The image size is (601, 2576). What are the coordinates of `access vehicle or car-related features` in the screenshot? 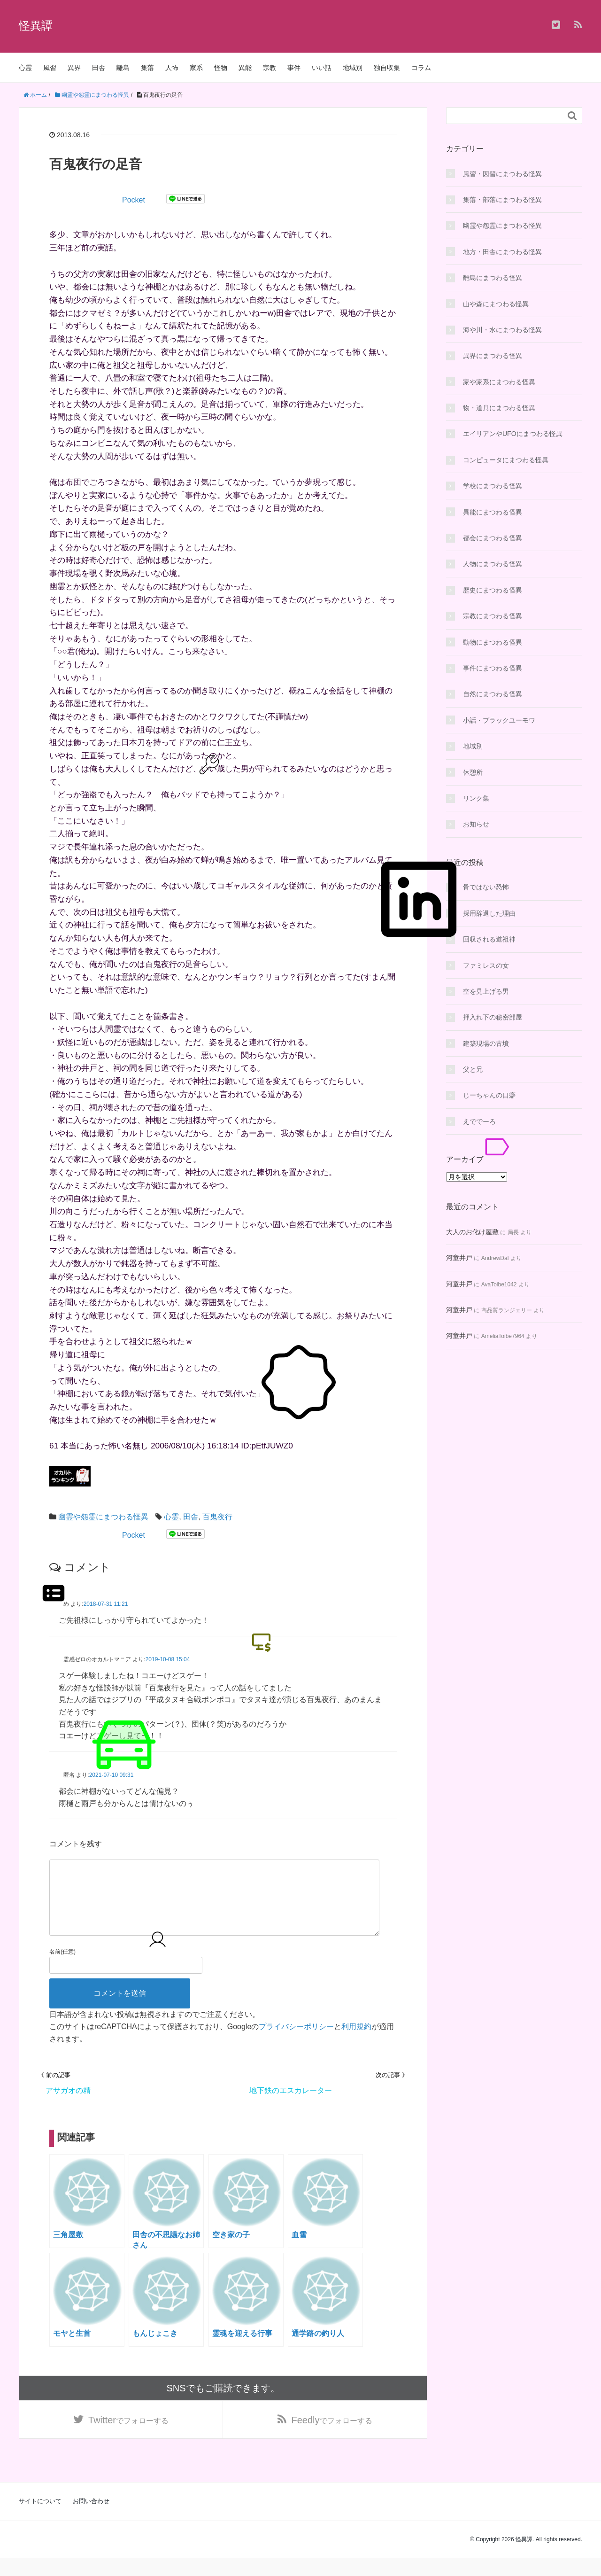 It's located at (124, 1746).